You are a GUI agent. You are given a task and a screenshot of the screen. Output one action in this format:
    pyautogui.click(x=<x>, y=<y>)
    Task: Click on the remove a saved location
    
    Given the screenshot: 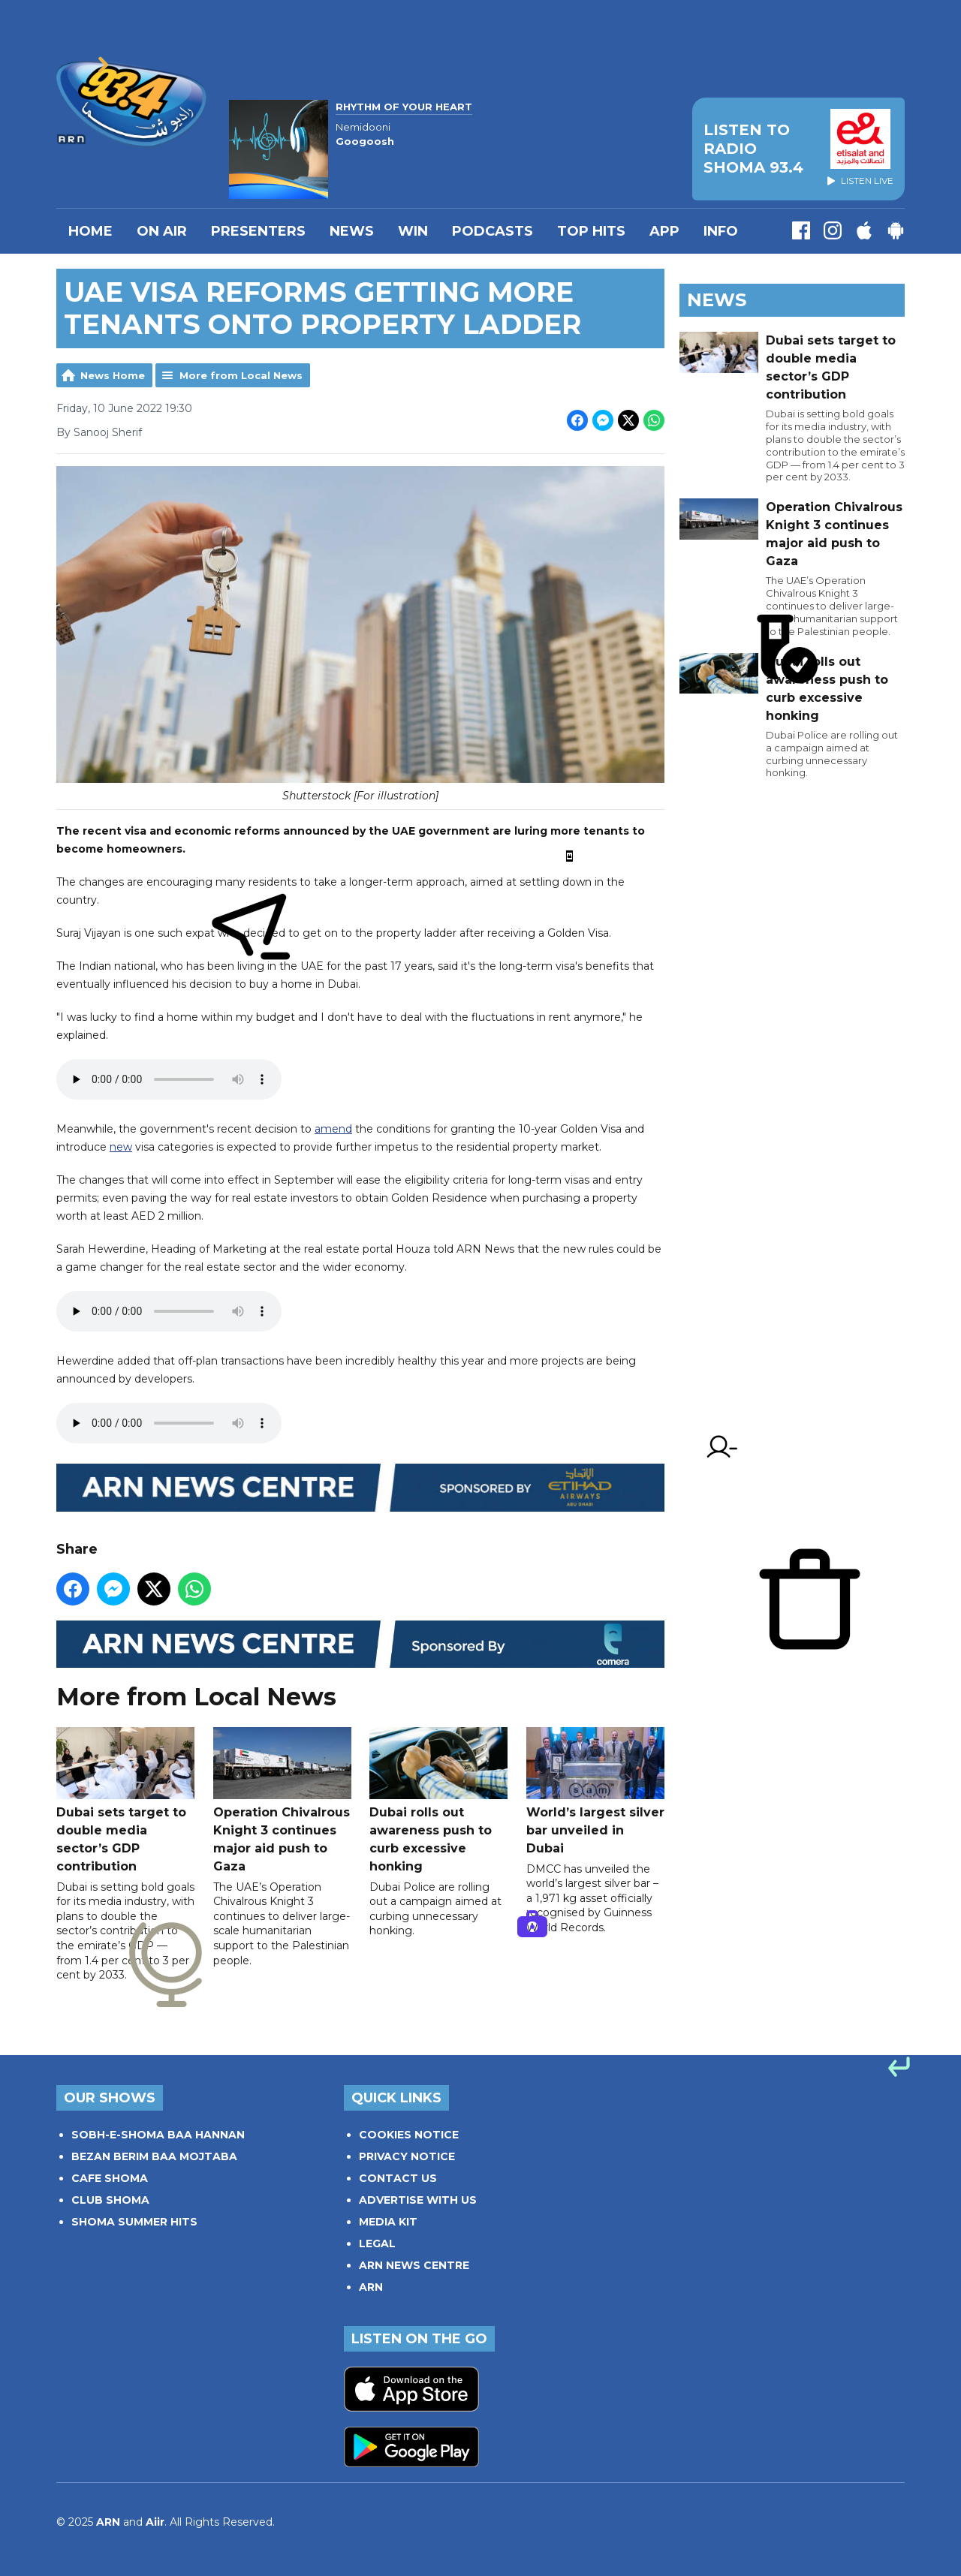 What is the action you would take?
    pyautogui.click(x=249, y=930)
    